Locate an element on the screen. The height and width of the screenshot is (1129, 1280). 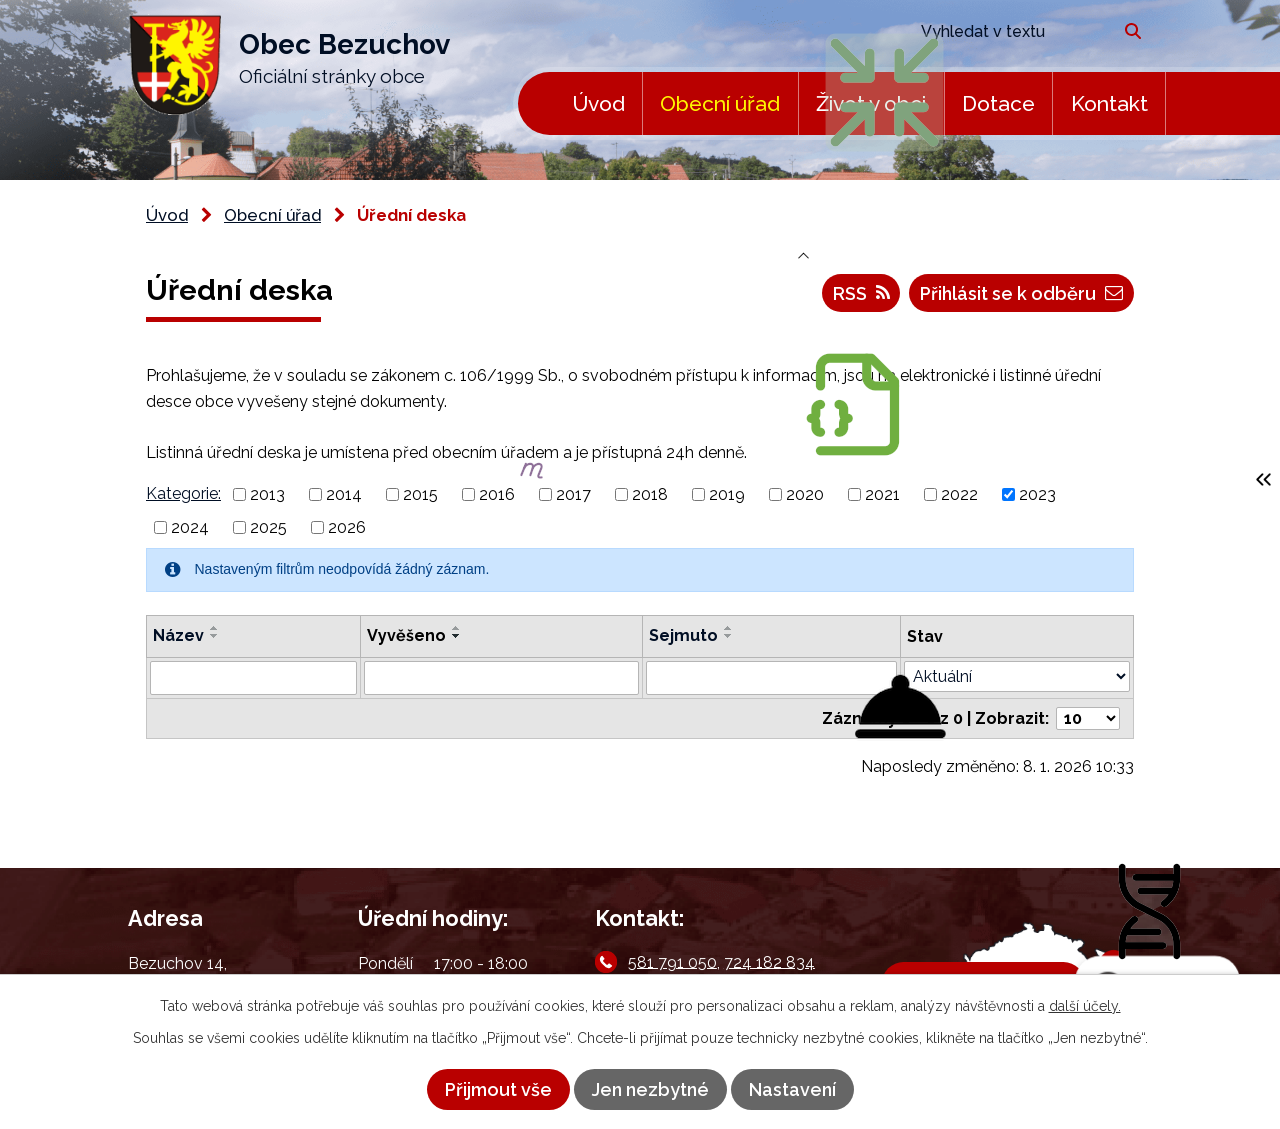
request room service or hotel amenities is located at coordinates (900, 706).